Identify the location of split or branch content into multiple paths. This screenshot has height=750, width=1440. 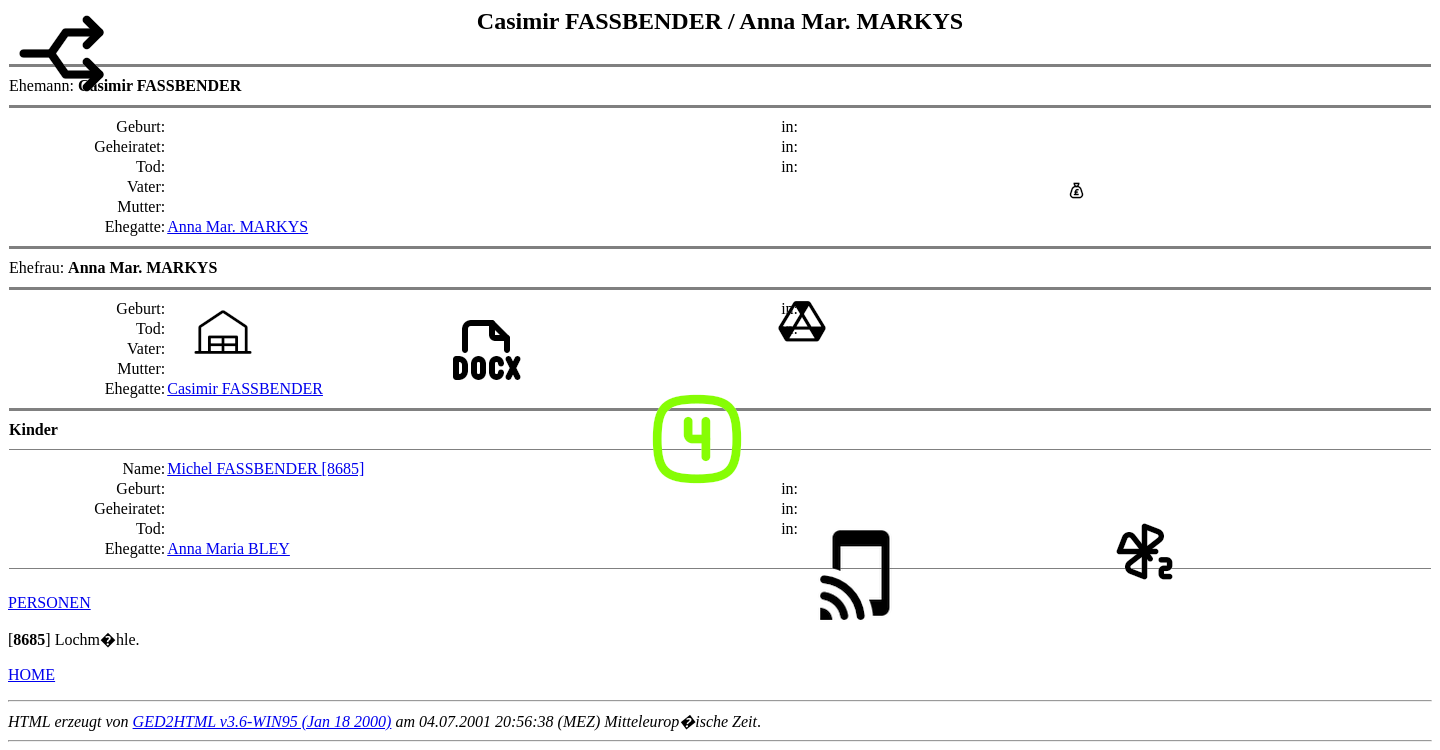
(61, 53).